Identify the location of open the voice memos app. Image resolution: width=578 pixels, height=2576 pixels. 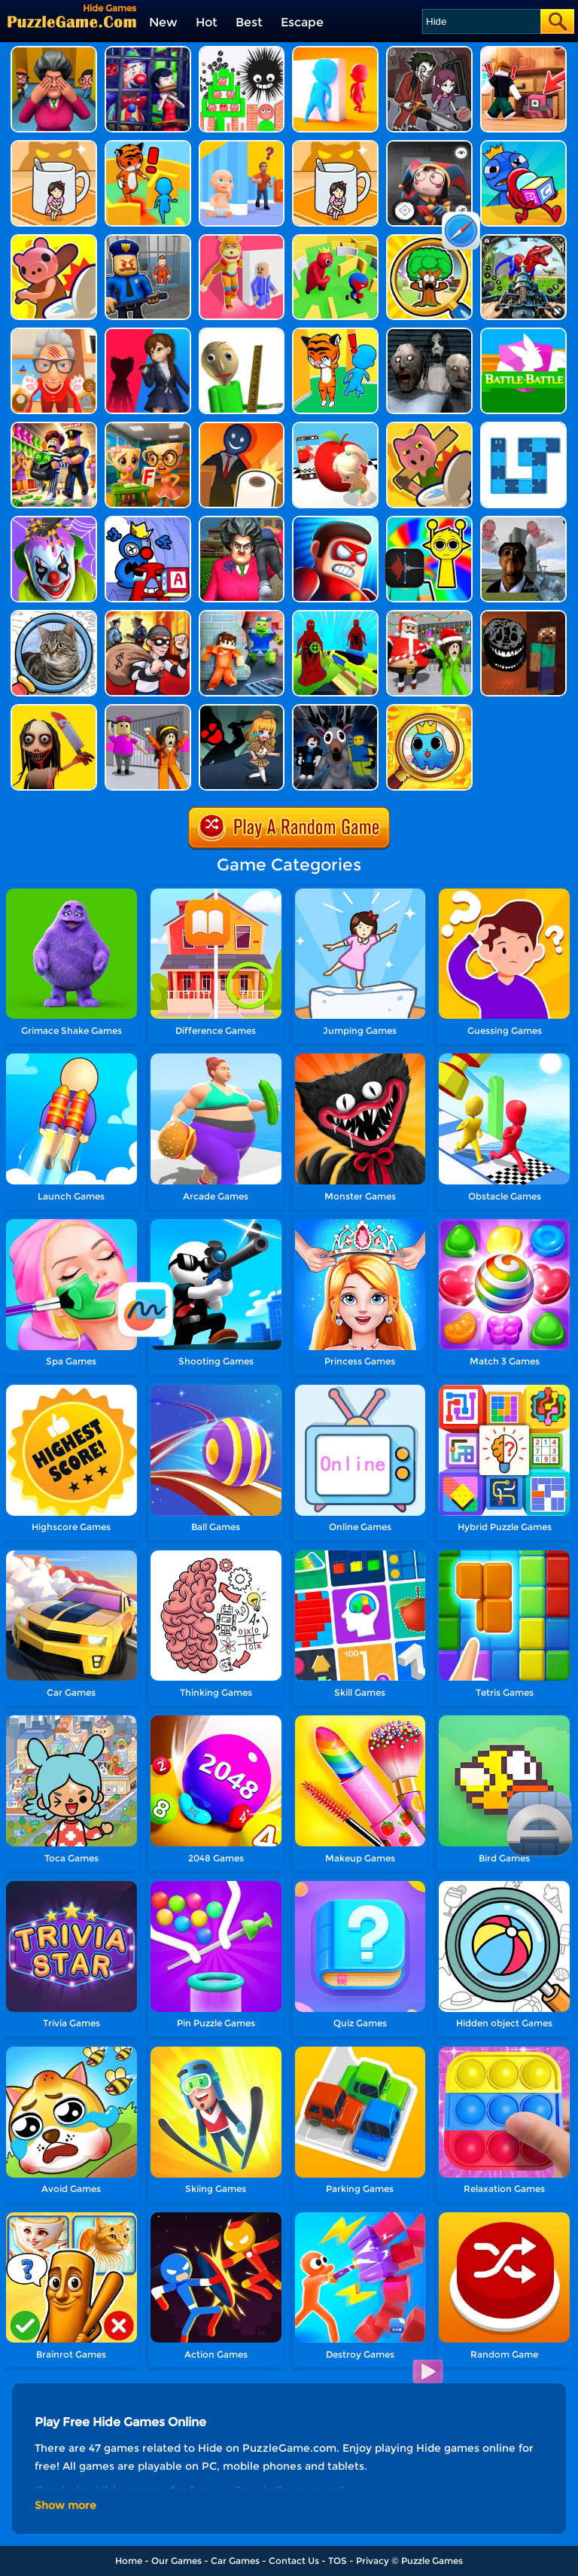
(404, 568).